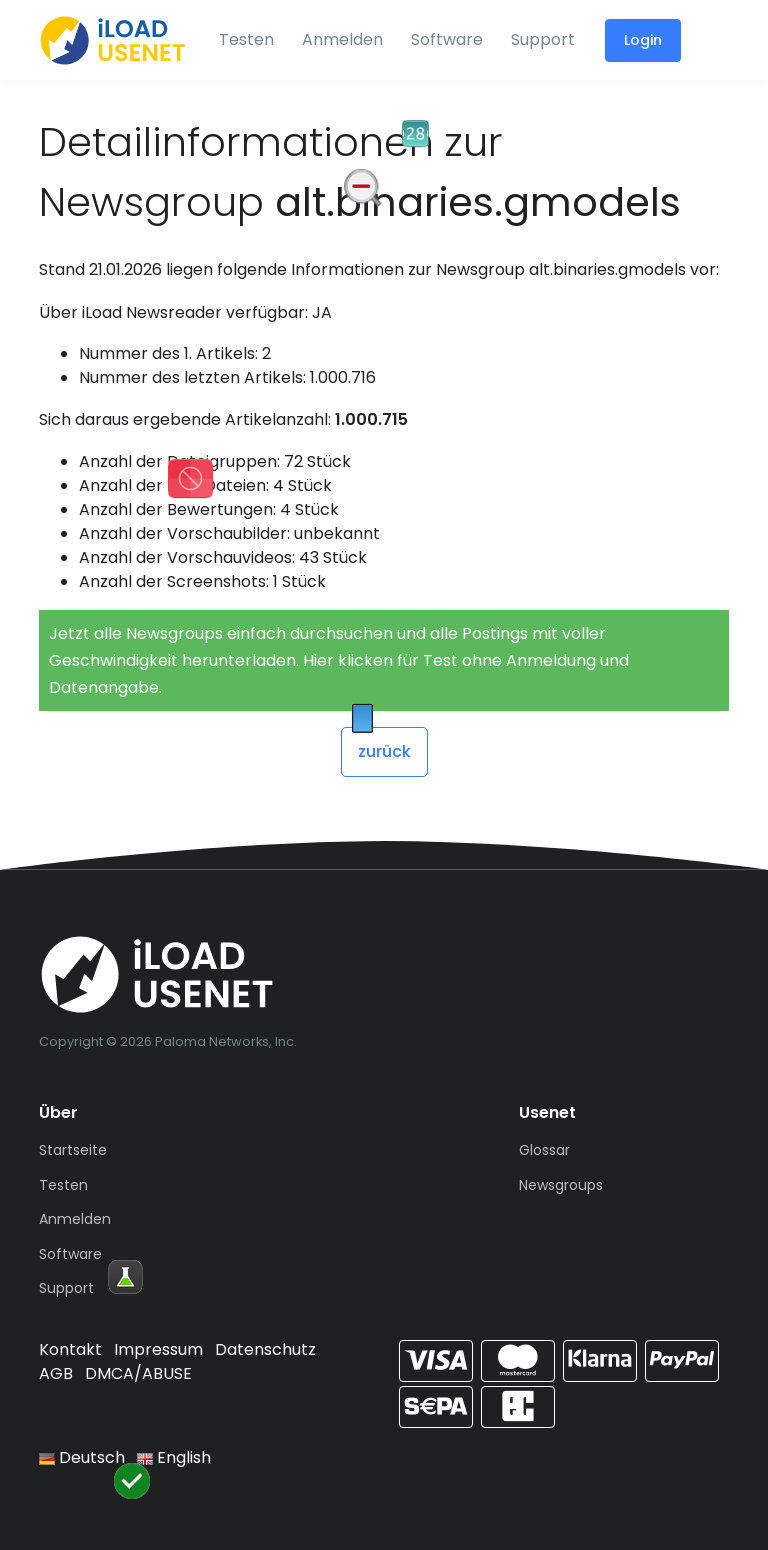  Describe the element at coordinates (362, 718) in the screenshot. I see `iPad Air device icon` at that location.